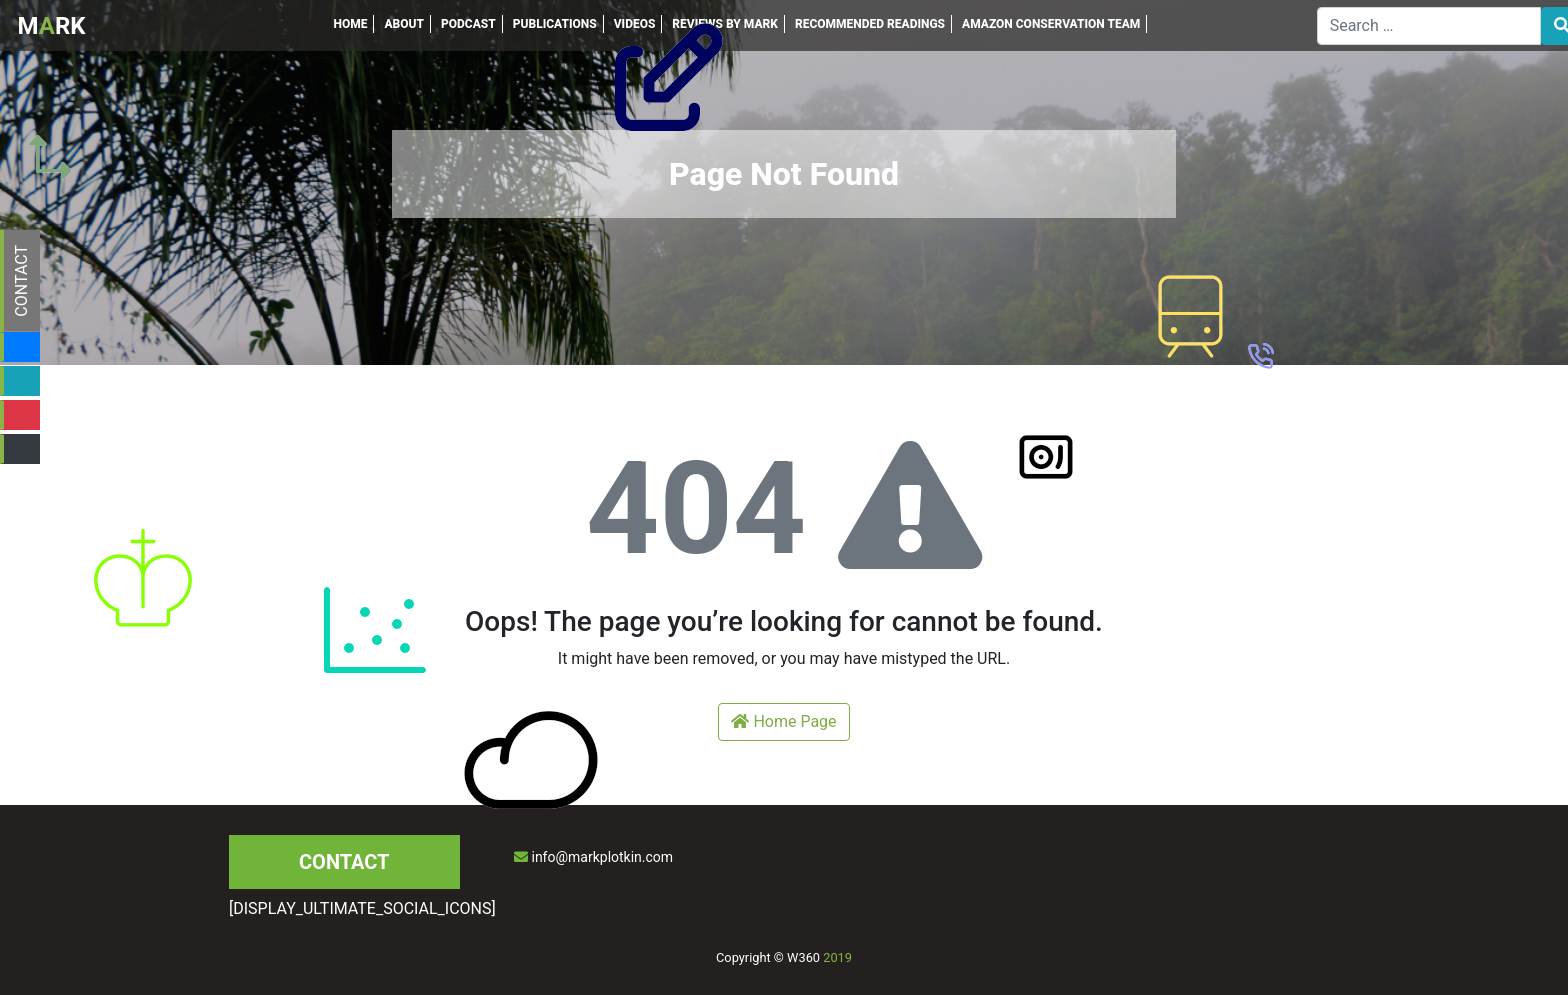 The height and width of the screenshot is (995, 1568). What do you see at coordinates (375, 630) in the screenshot?
I see `view scatter plot data` at bounding box center [375, 630].